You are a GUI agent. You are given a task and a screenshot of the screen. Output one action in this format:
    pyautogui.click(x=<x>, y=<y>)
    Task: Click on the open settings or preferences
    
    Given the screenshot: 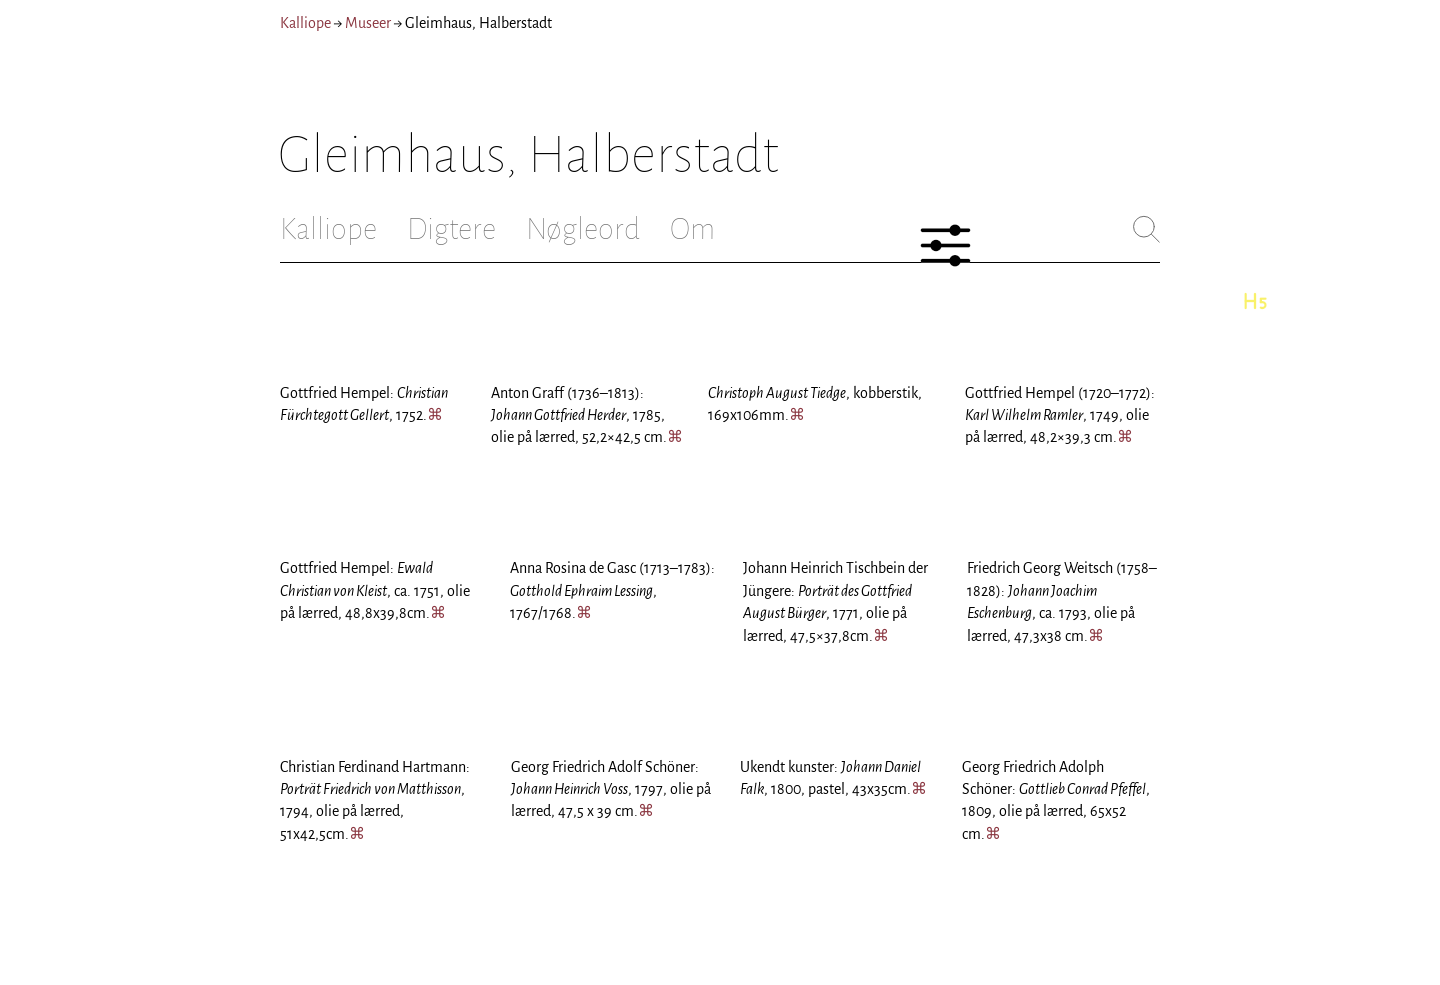 What is the action you would take?
    pyautogui.click(x=945, y=245)
    